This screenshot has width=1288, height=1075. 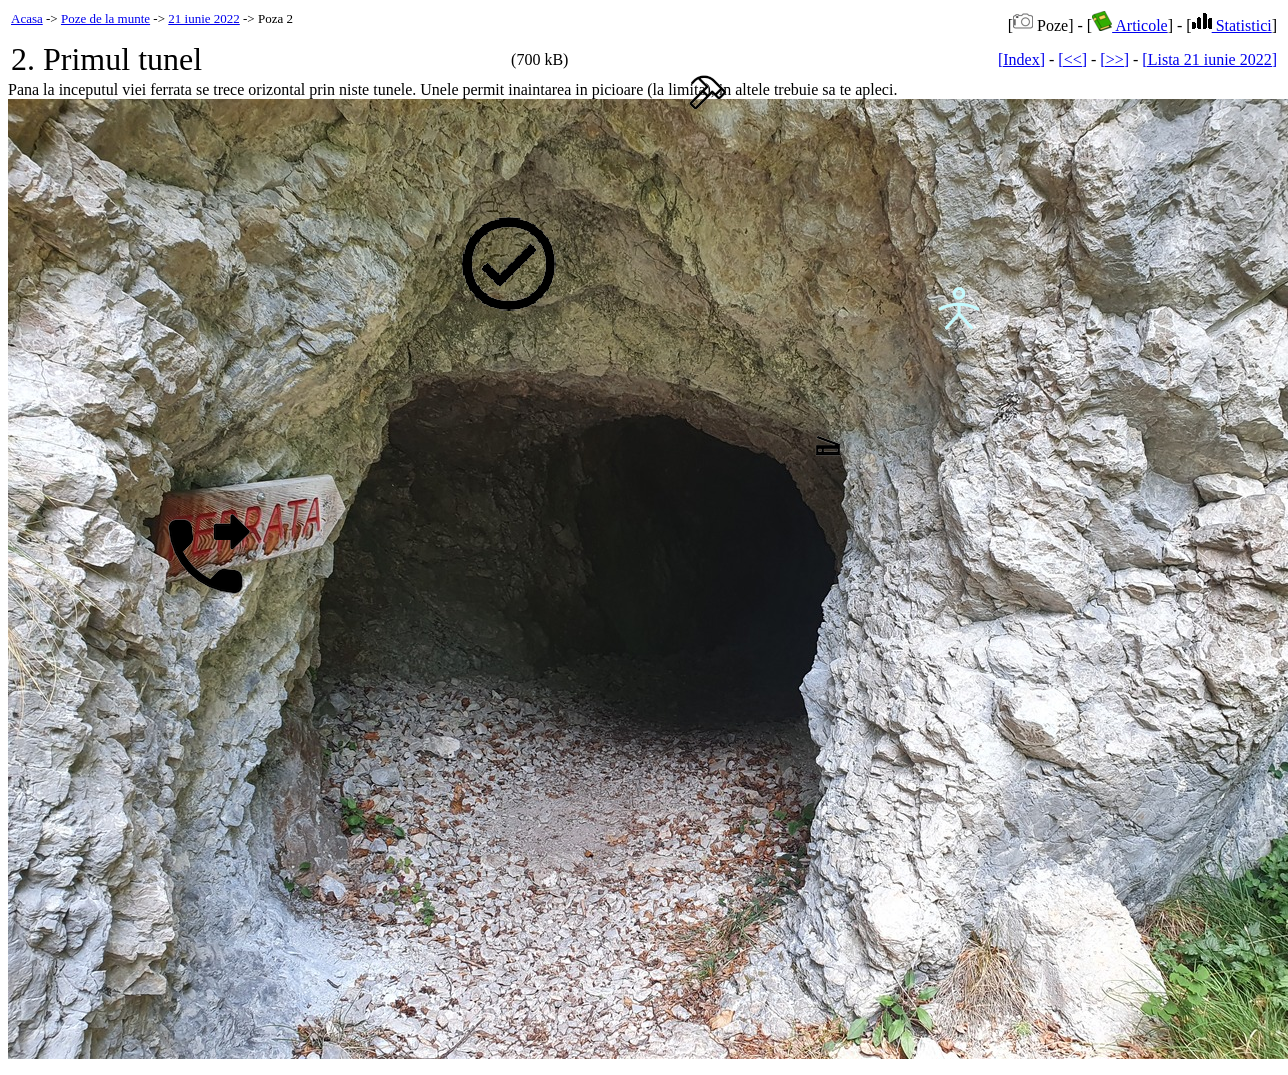 I want to click on view user profile, so click(x=959, y=309).